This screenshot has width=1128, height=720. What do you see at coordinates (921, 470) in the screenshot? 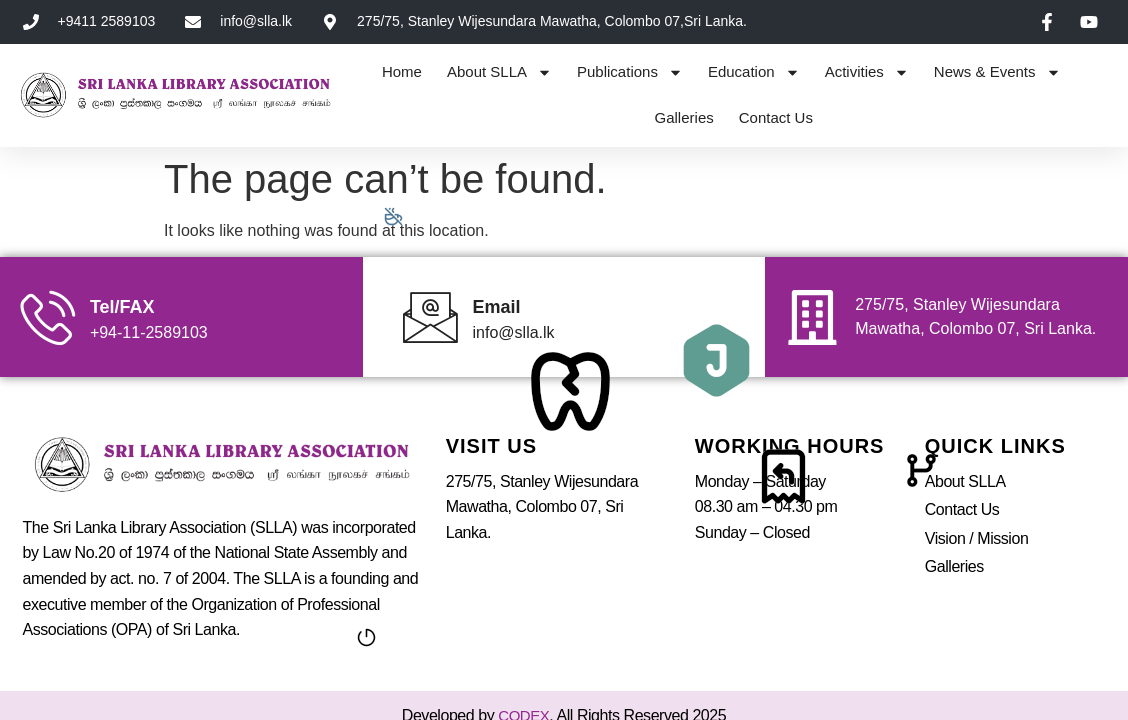
I see `view repository branches` at bounding box center [921, 470].